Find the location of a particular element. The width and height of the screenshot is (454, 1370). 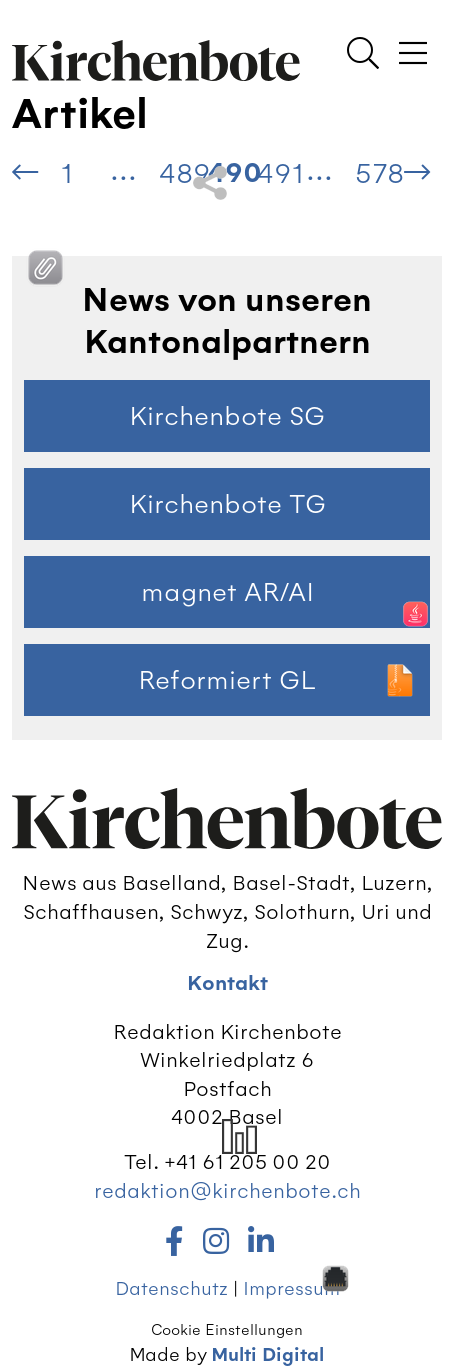

view statistics or analytics is located at coordinates (239, 1136).